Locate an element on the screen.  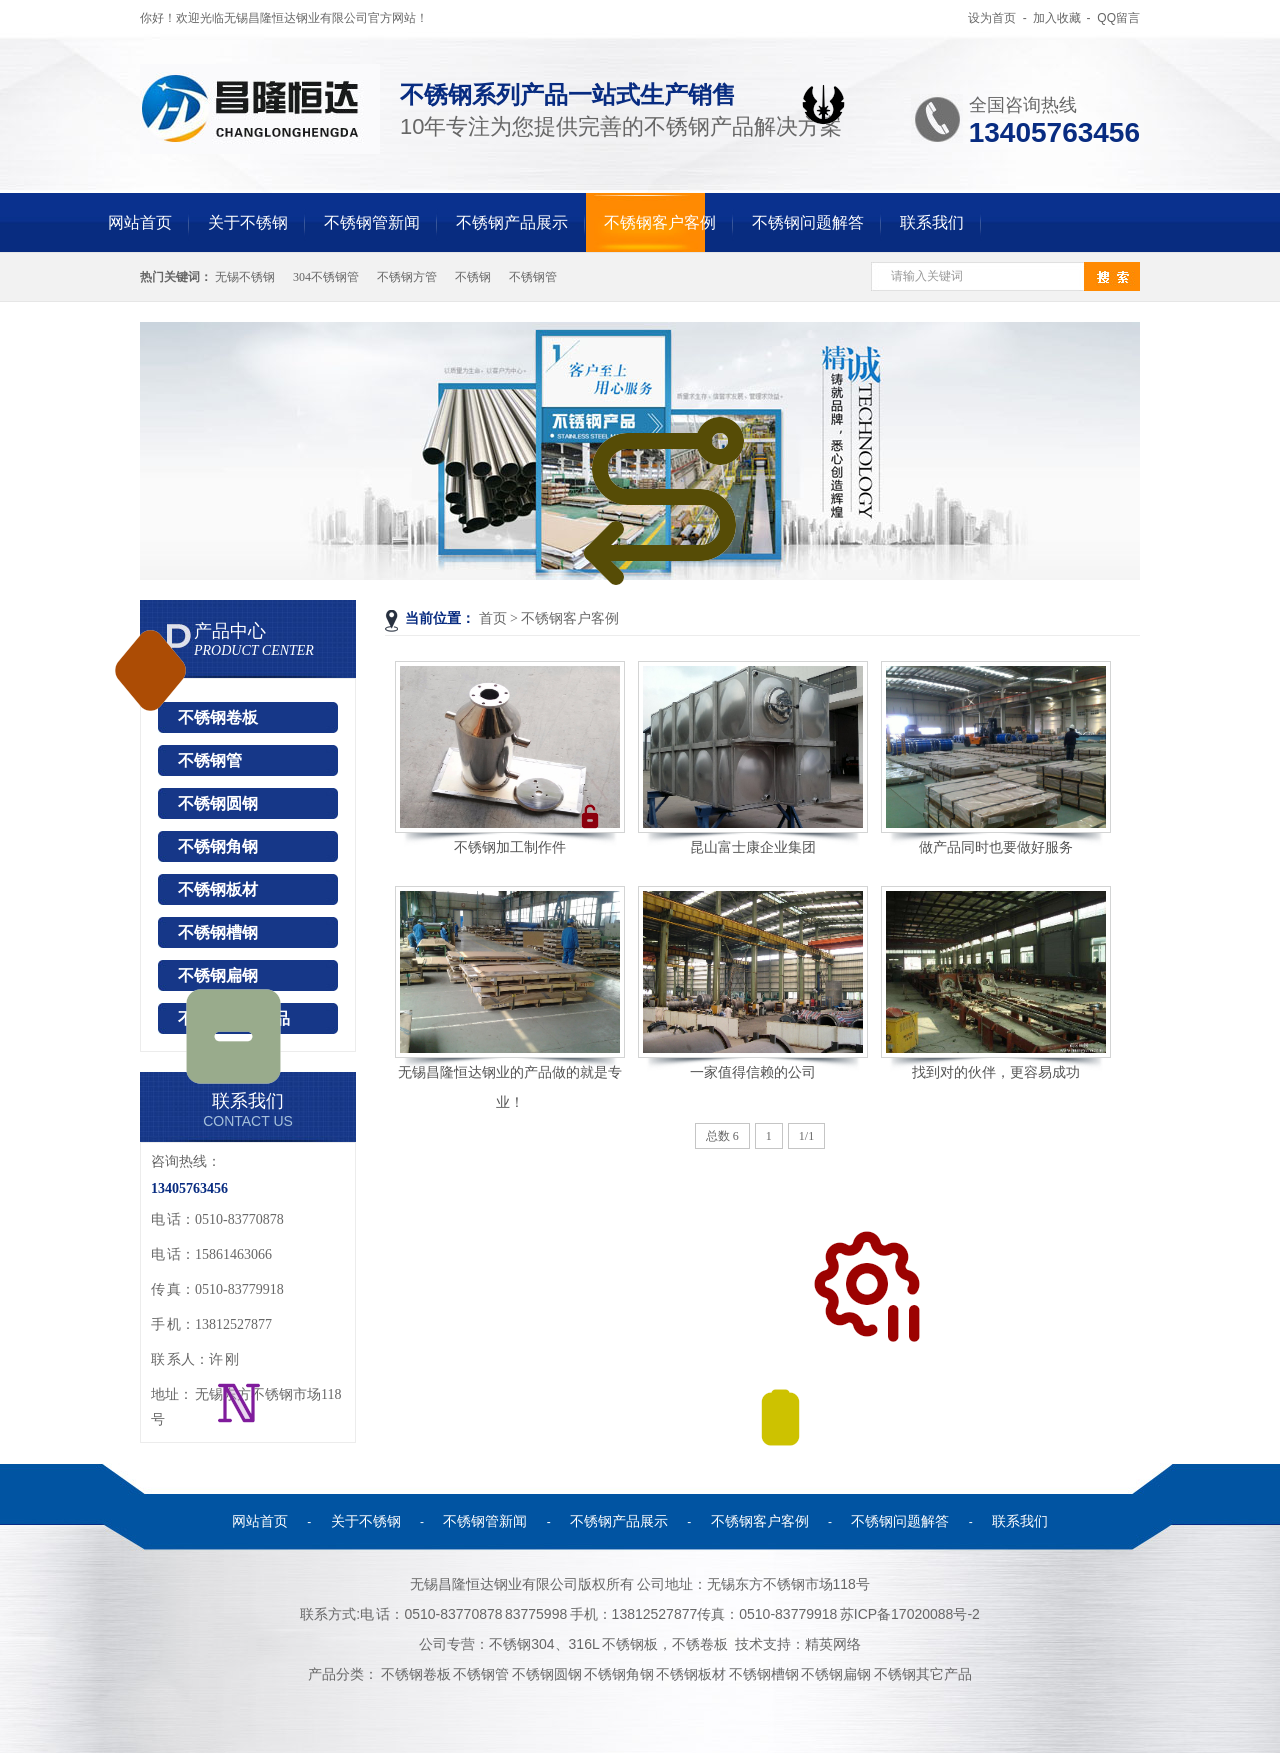
open notion app is located at coordinates (239, 1403).